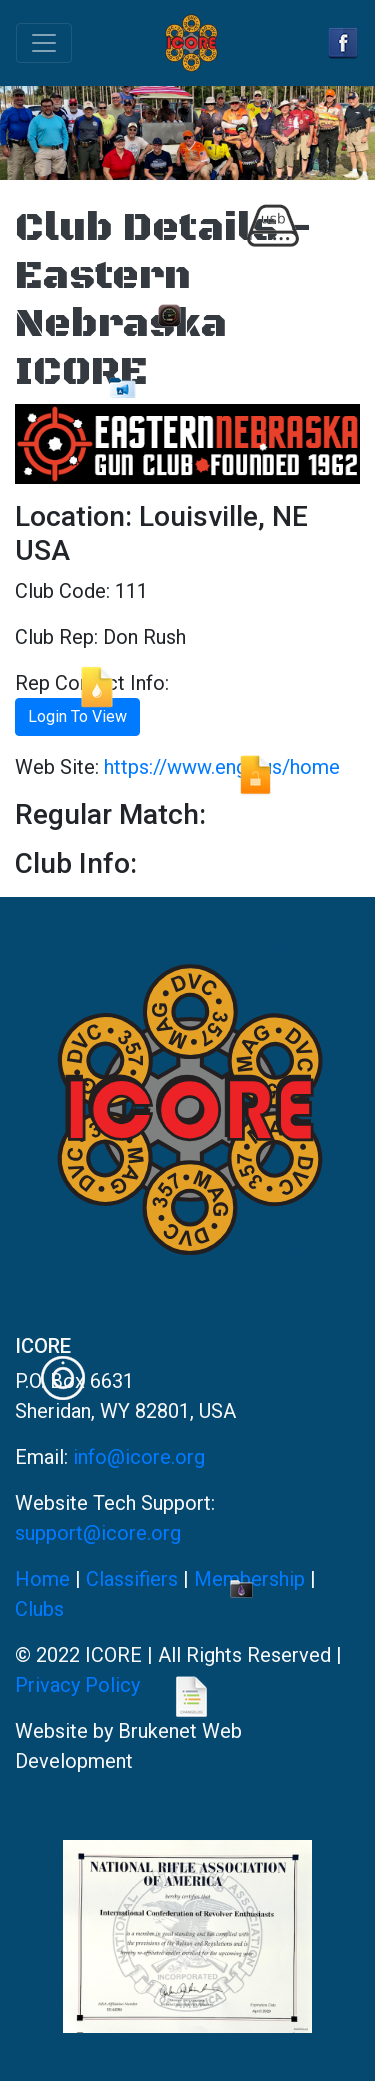  What do you see at coordinates (255, 775) in the screenshot?
I see `a skgc file type associated with security or encryption` at bounding box center [255, 775].